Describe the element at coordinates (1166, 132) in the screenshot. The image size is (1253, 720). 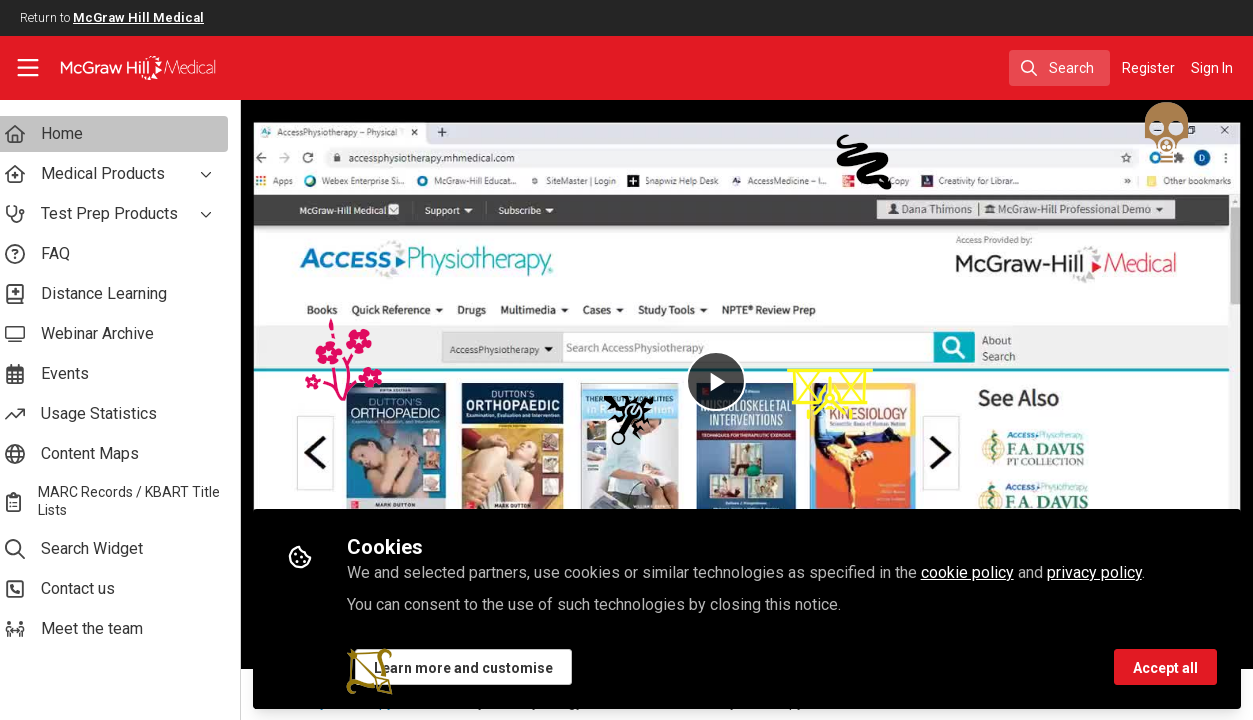
I see `indicates hazardous environment or toxic area in game` at that location.